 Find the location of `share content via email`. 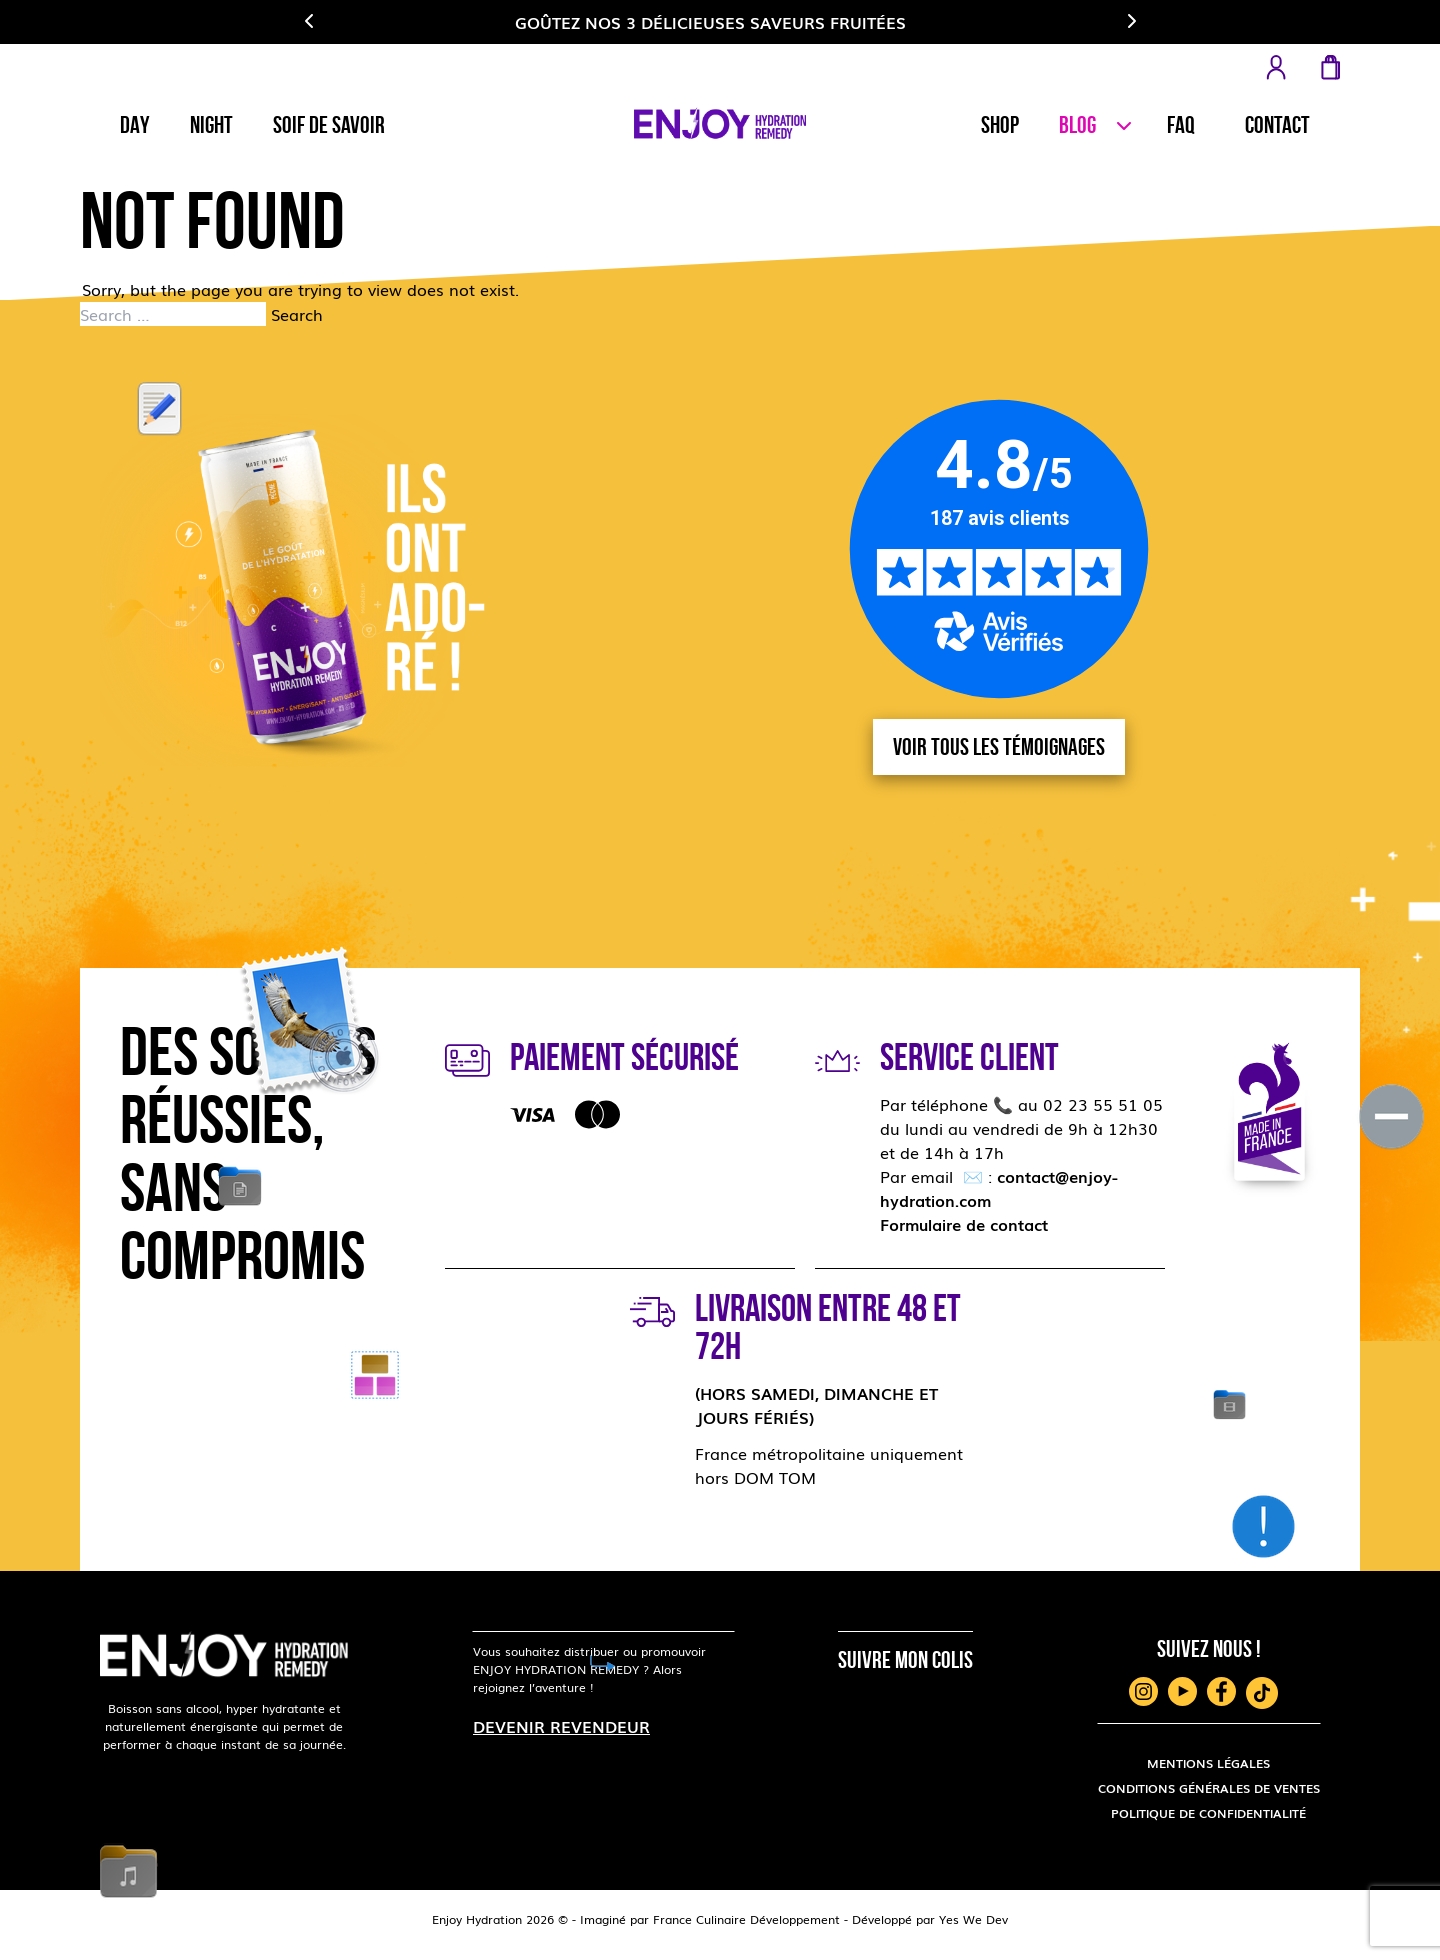

share content via email is located at coordinates (304, 1019).